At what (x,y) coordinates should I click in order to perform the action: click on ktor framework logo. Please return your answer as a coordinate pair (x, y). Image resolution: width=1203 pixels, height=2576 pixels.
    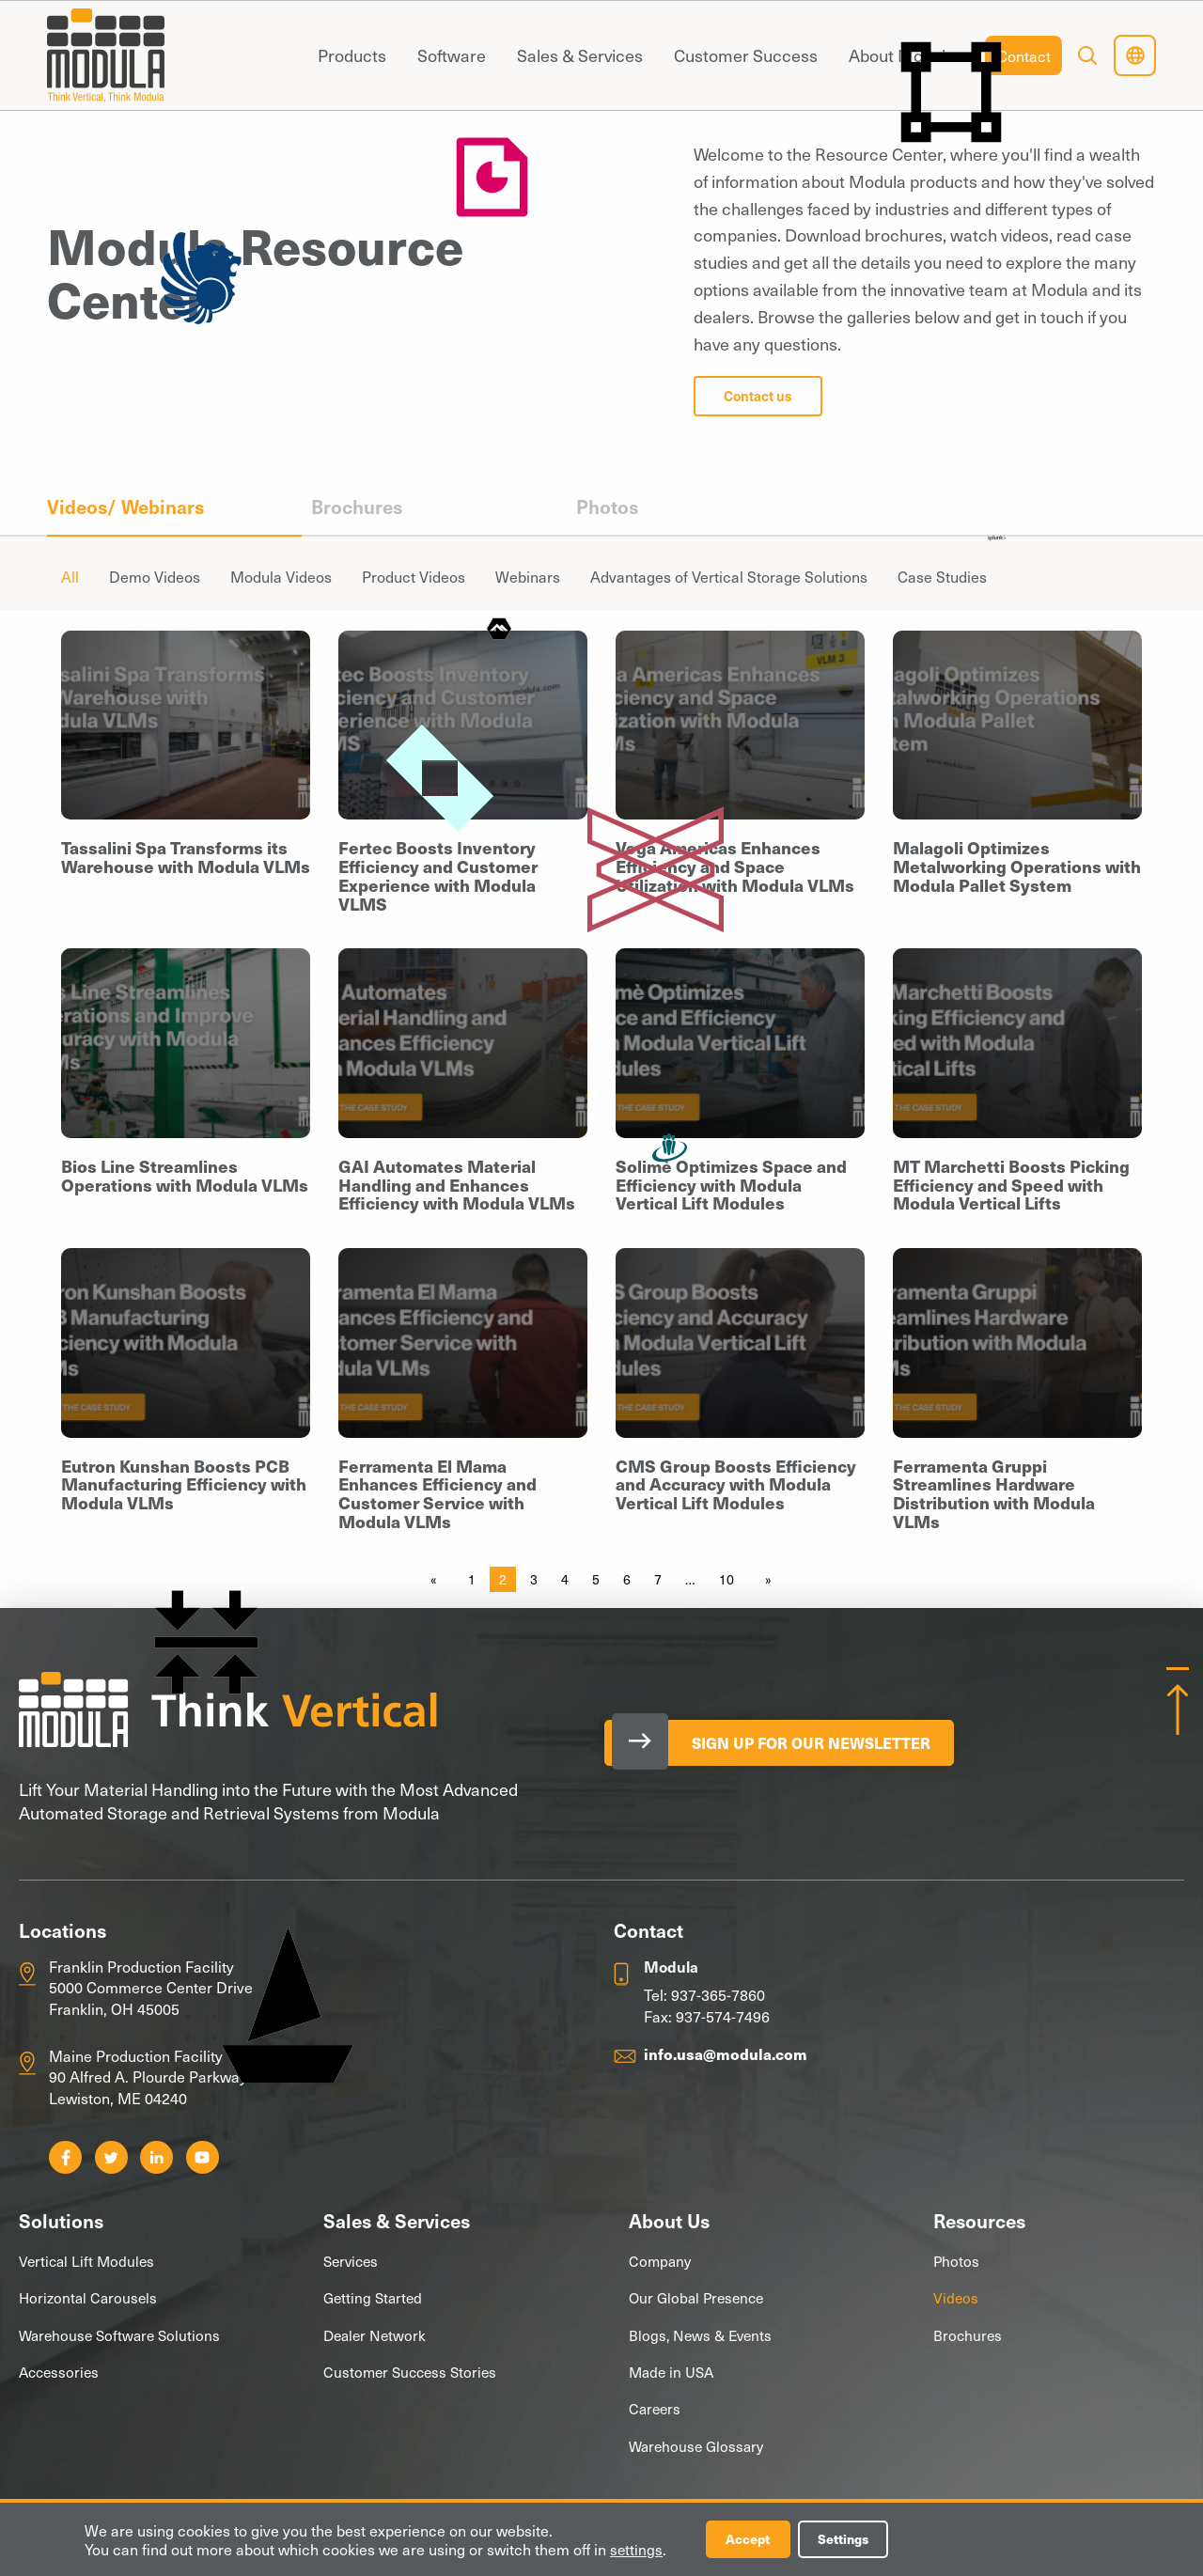
    Looking at the image, I should click on (440, 778).